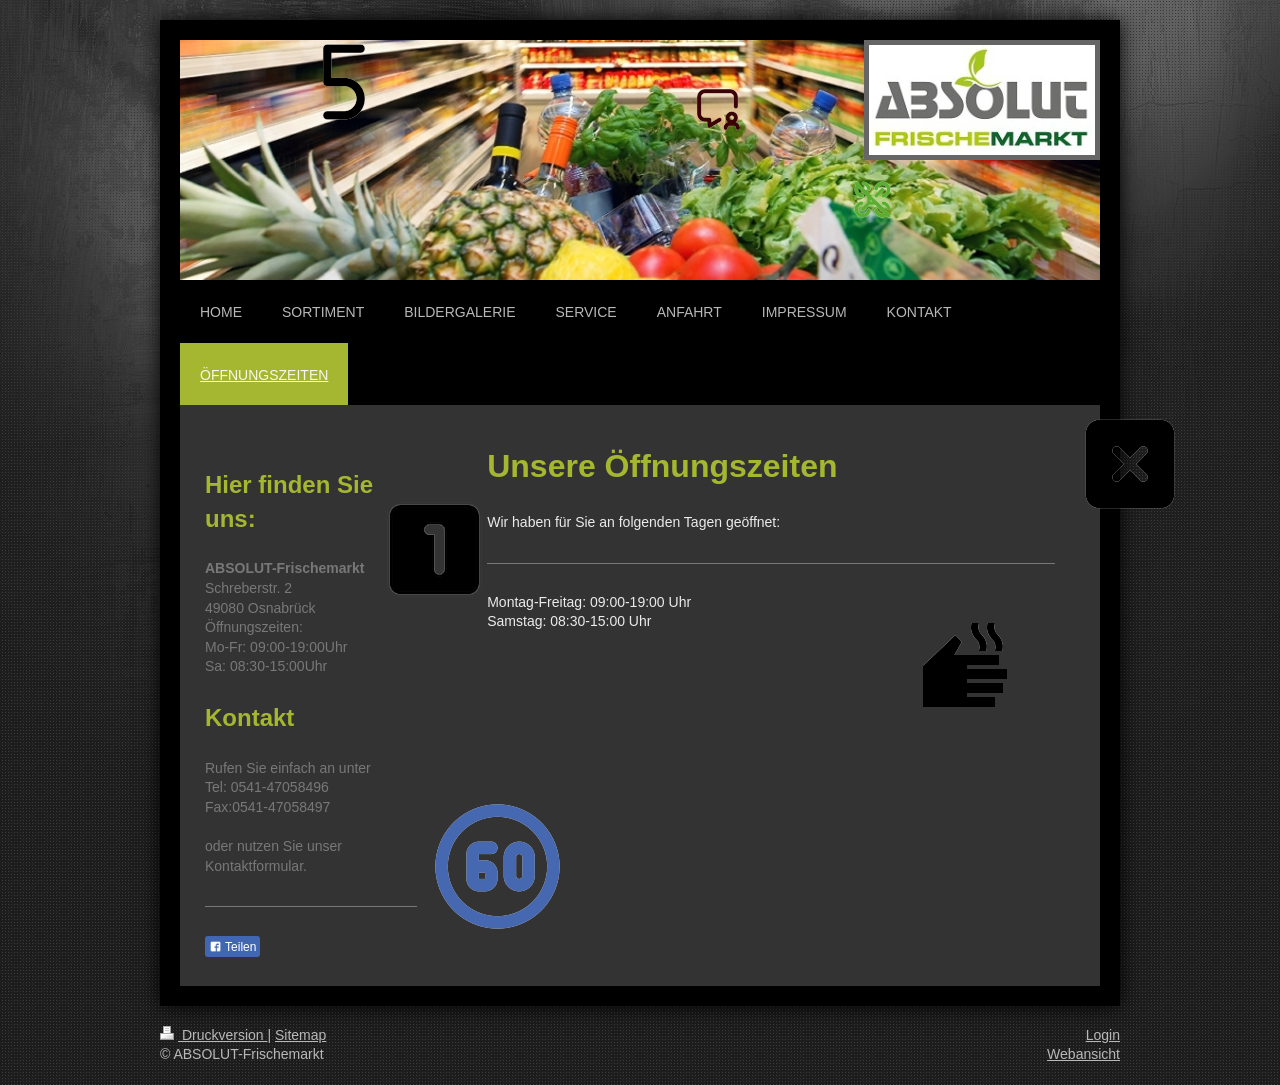 This screenshot has width=1280, height=1085. I want to click on drone connectivity disabled, so click(872, 199).